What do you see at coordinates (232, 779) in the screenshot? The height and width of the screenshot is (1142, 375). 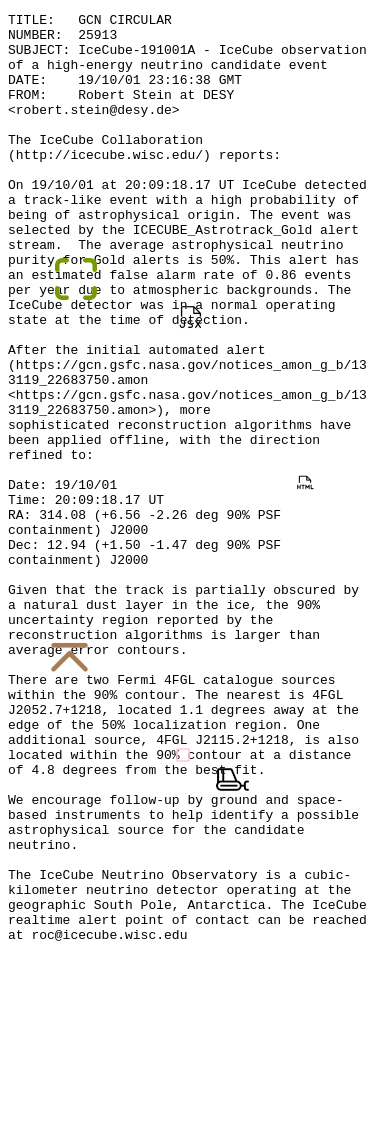 I see `construction or building in progress` at bounding box center [232, 779].